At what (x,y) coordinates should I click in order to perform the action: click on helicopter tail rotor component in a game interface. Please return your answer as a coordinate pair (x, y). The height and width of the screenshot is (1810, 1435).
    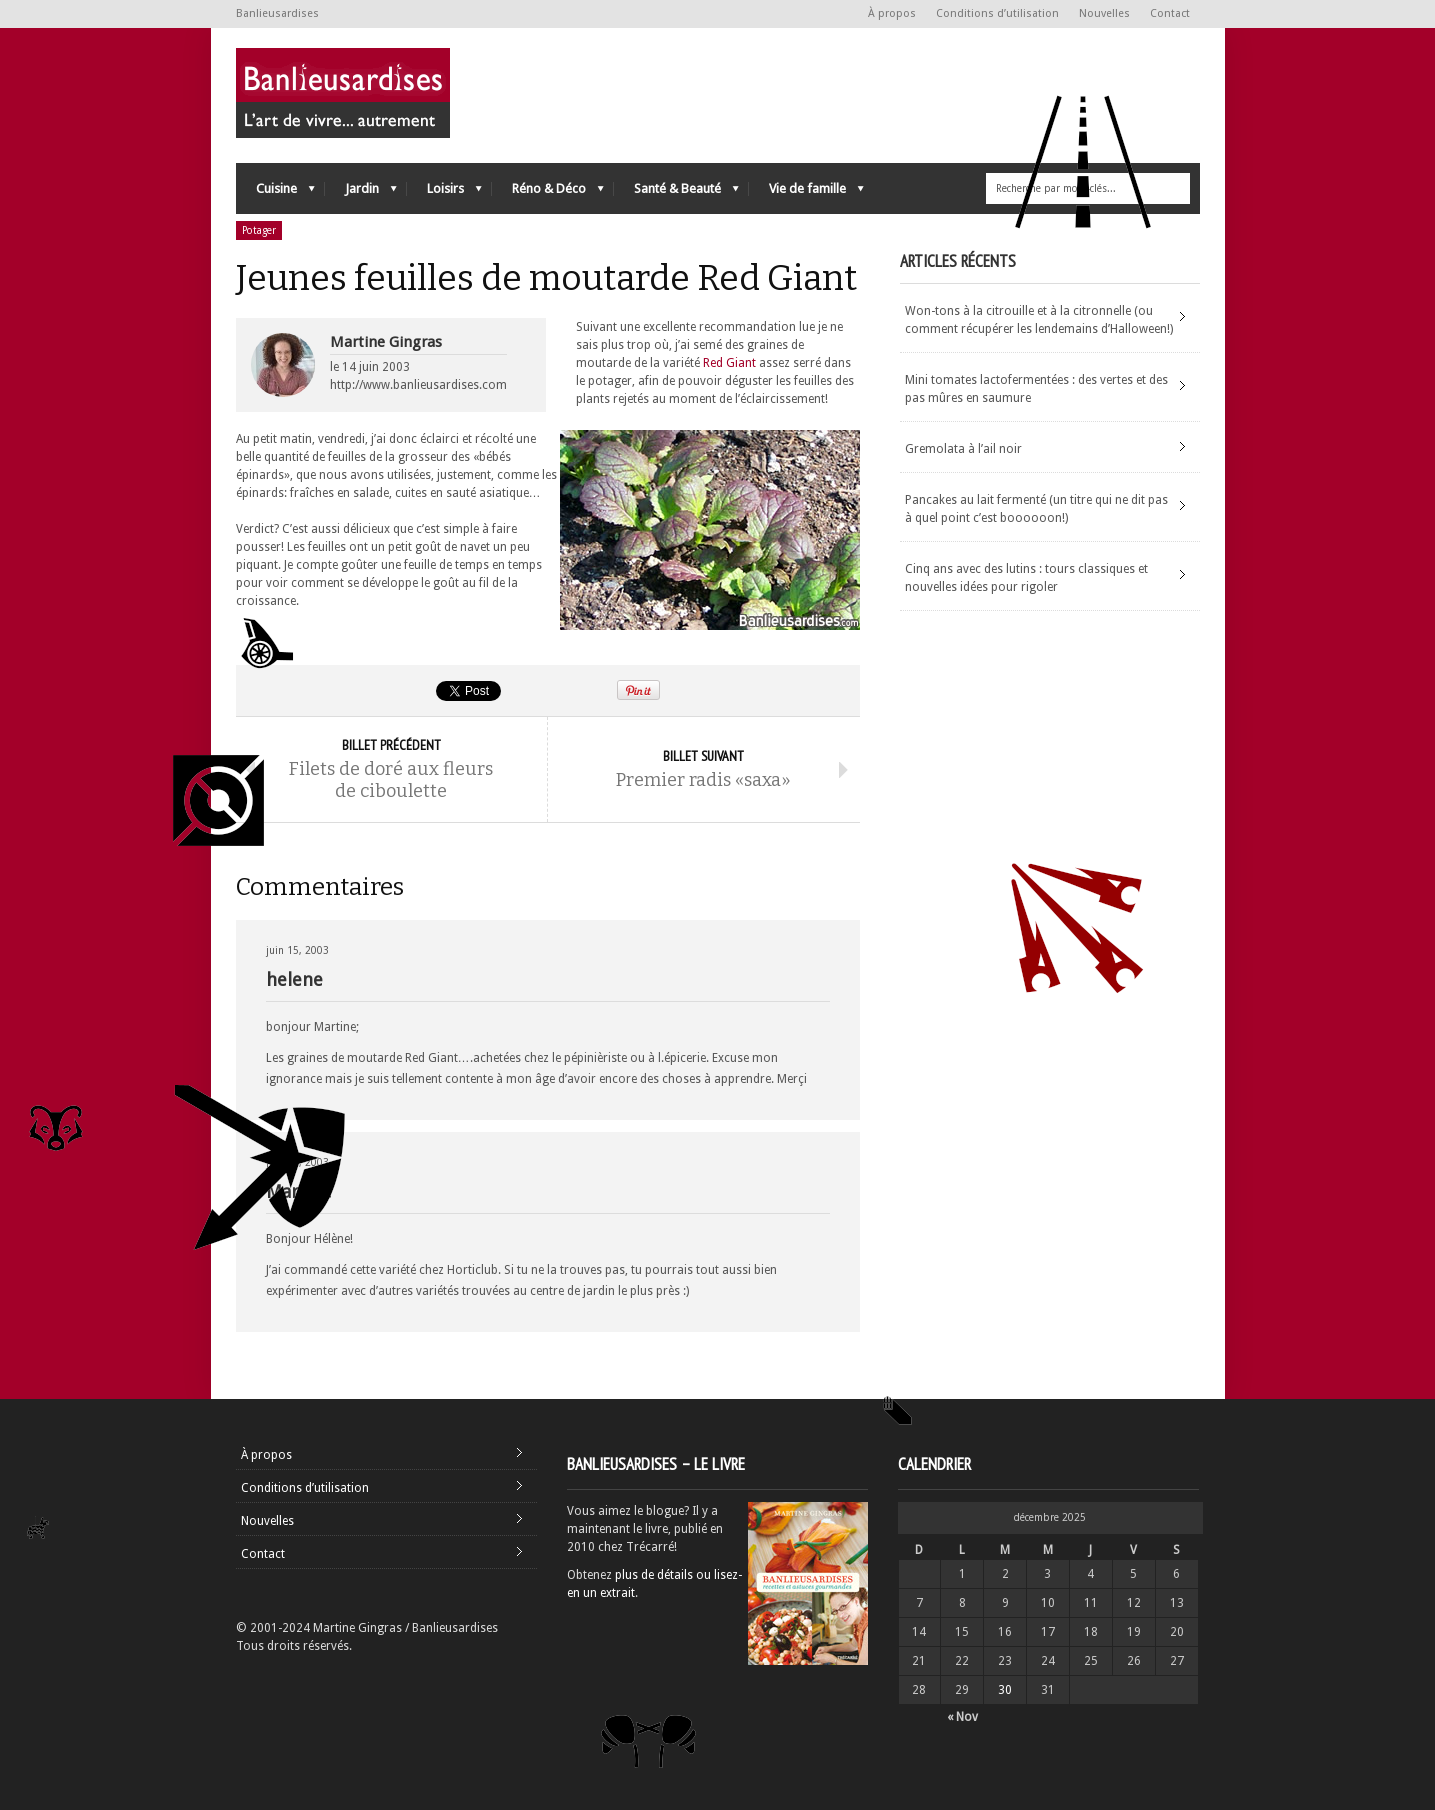
    Looking at the image, I should click on (267, 643).